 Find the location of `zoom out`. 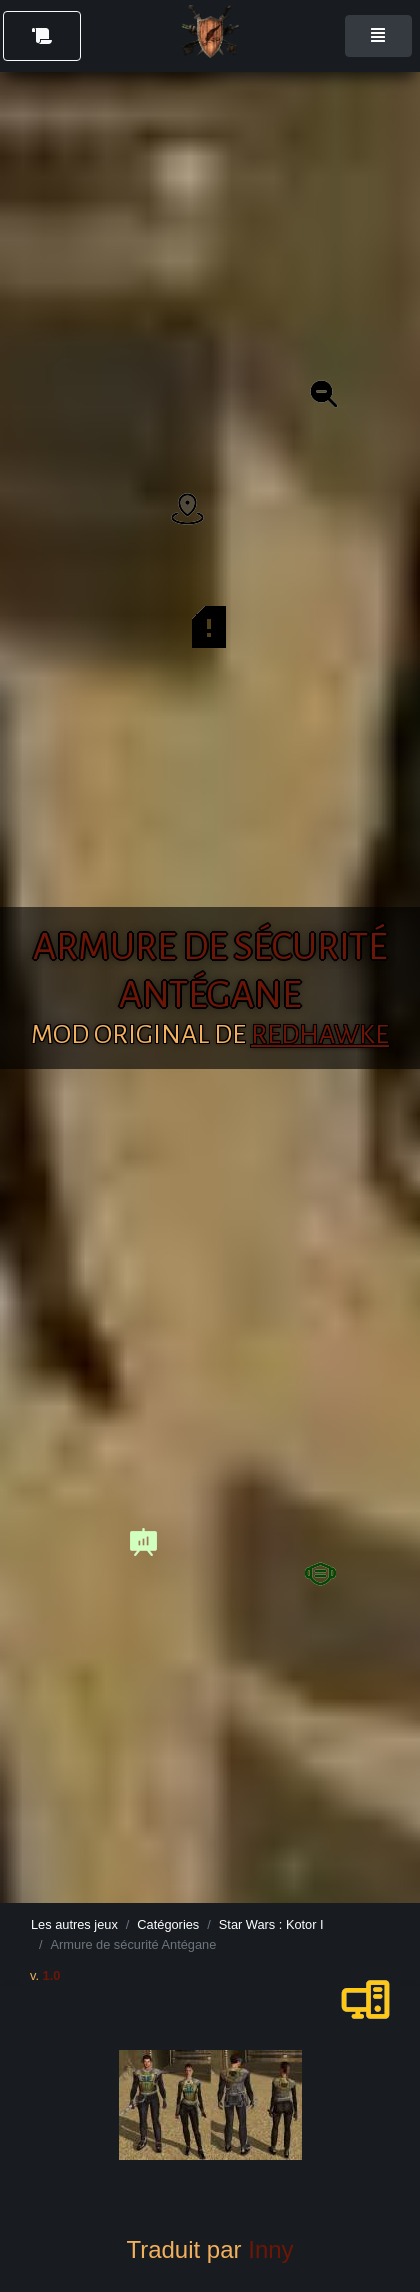

zoom out is located at coordinates (324, 394).